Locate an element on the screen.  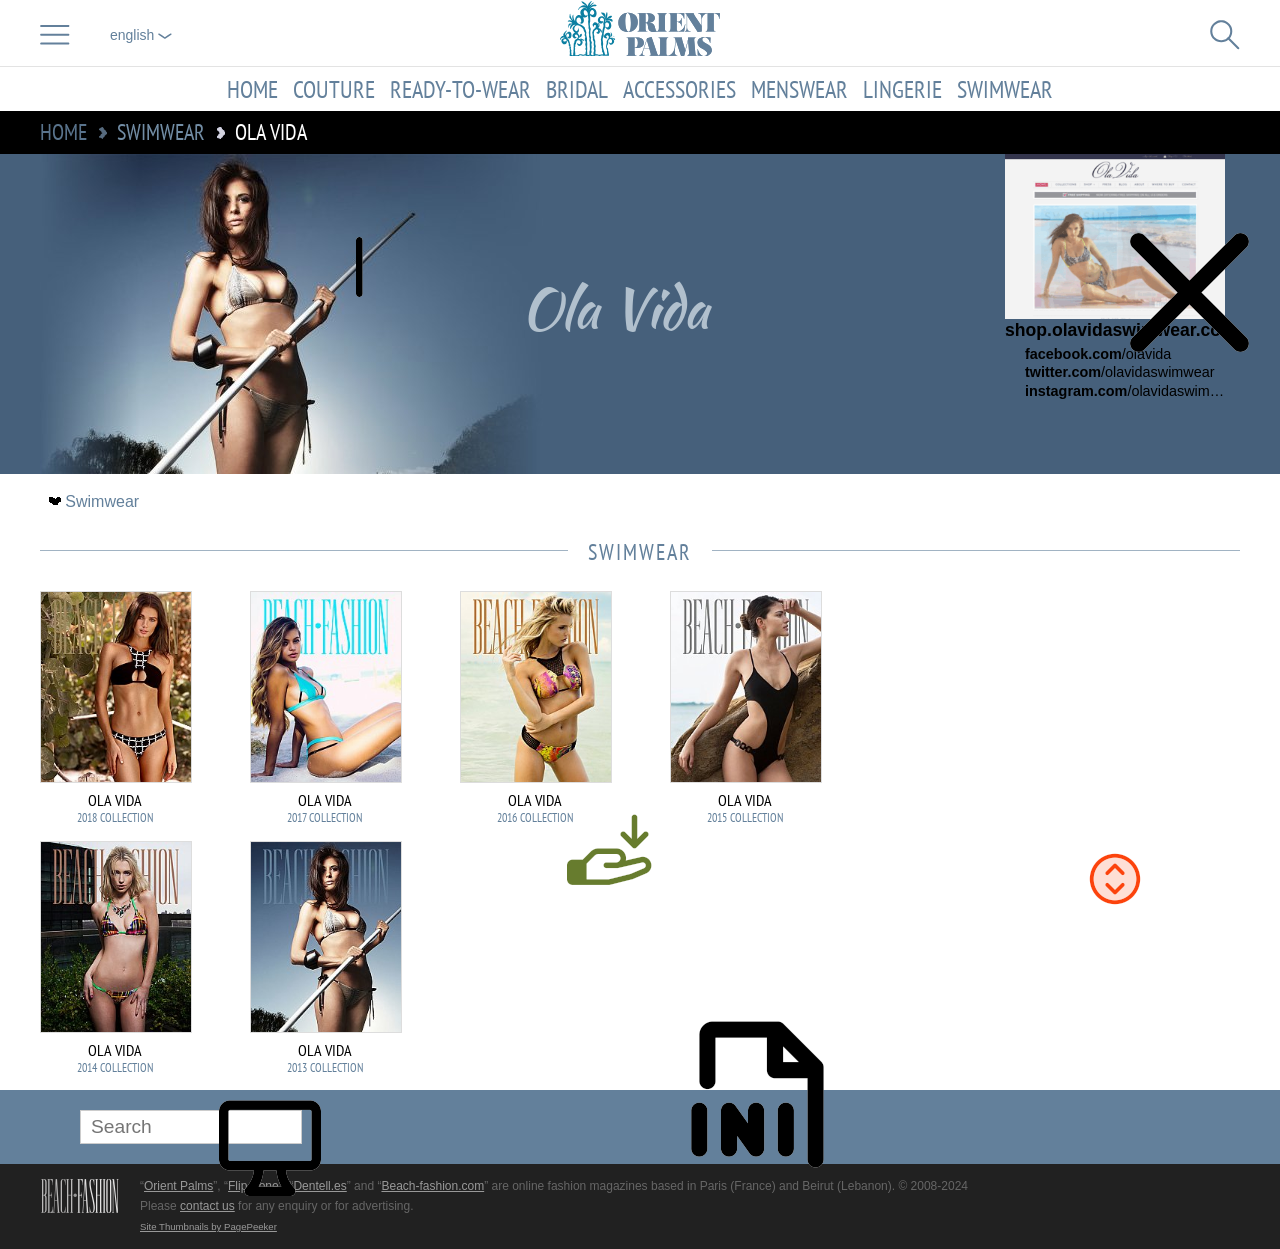
receive or accept an incoming item is located at coordinates (612, 854).